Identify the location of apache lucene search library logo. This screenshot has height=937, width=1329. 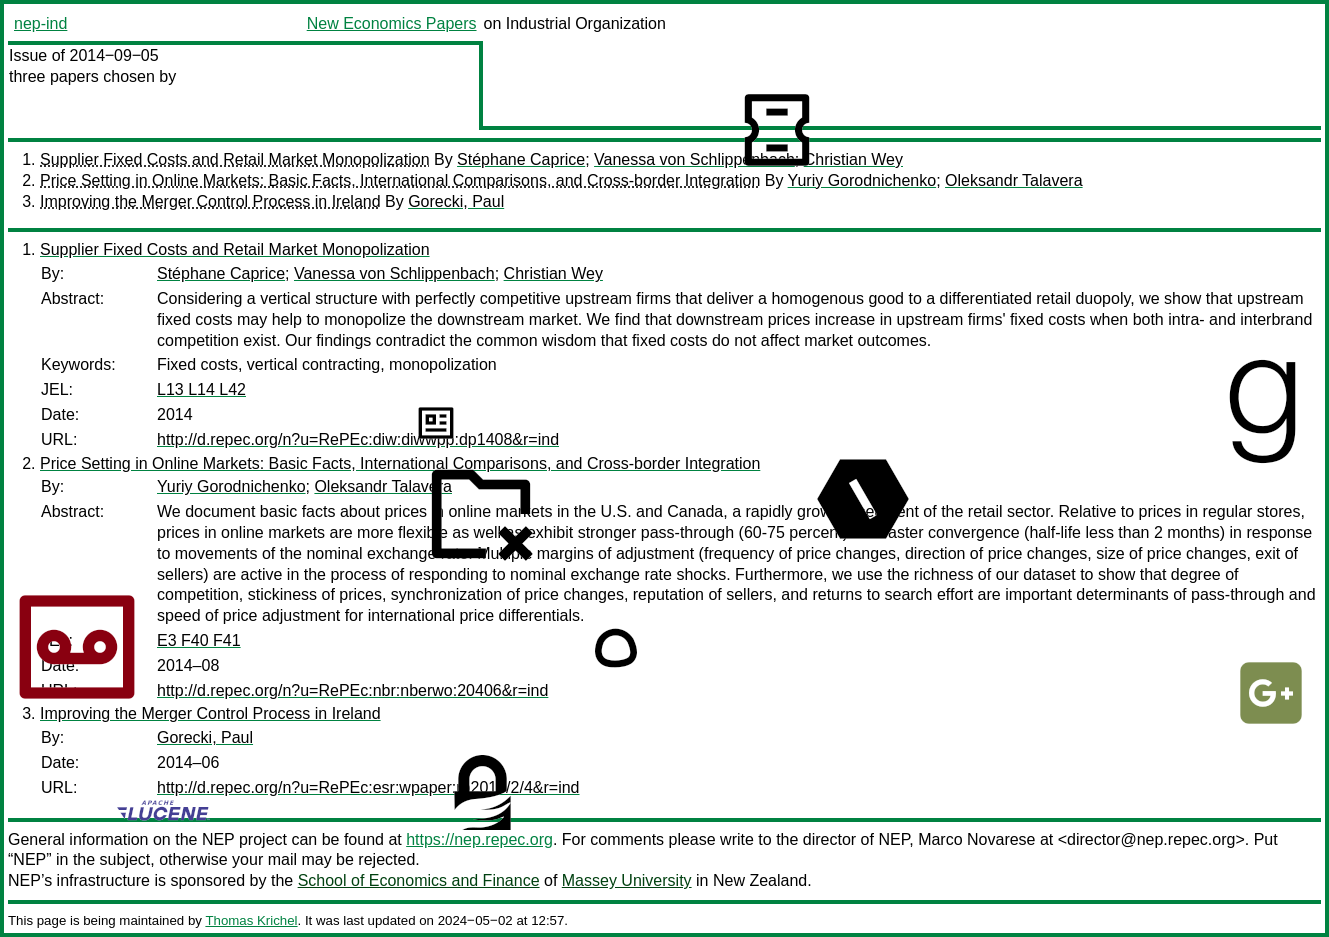
(163, 810).